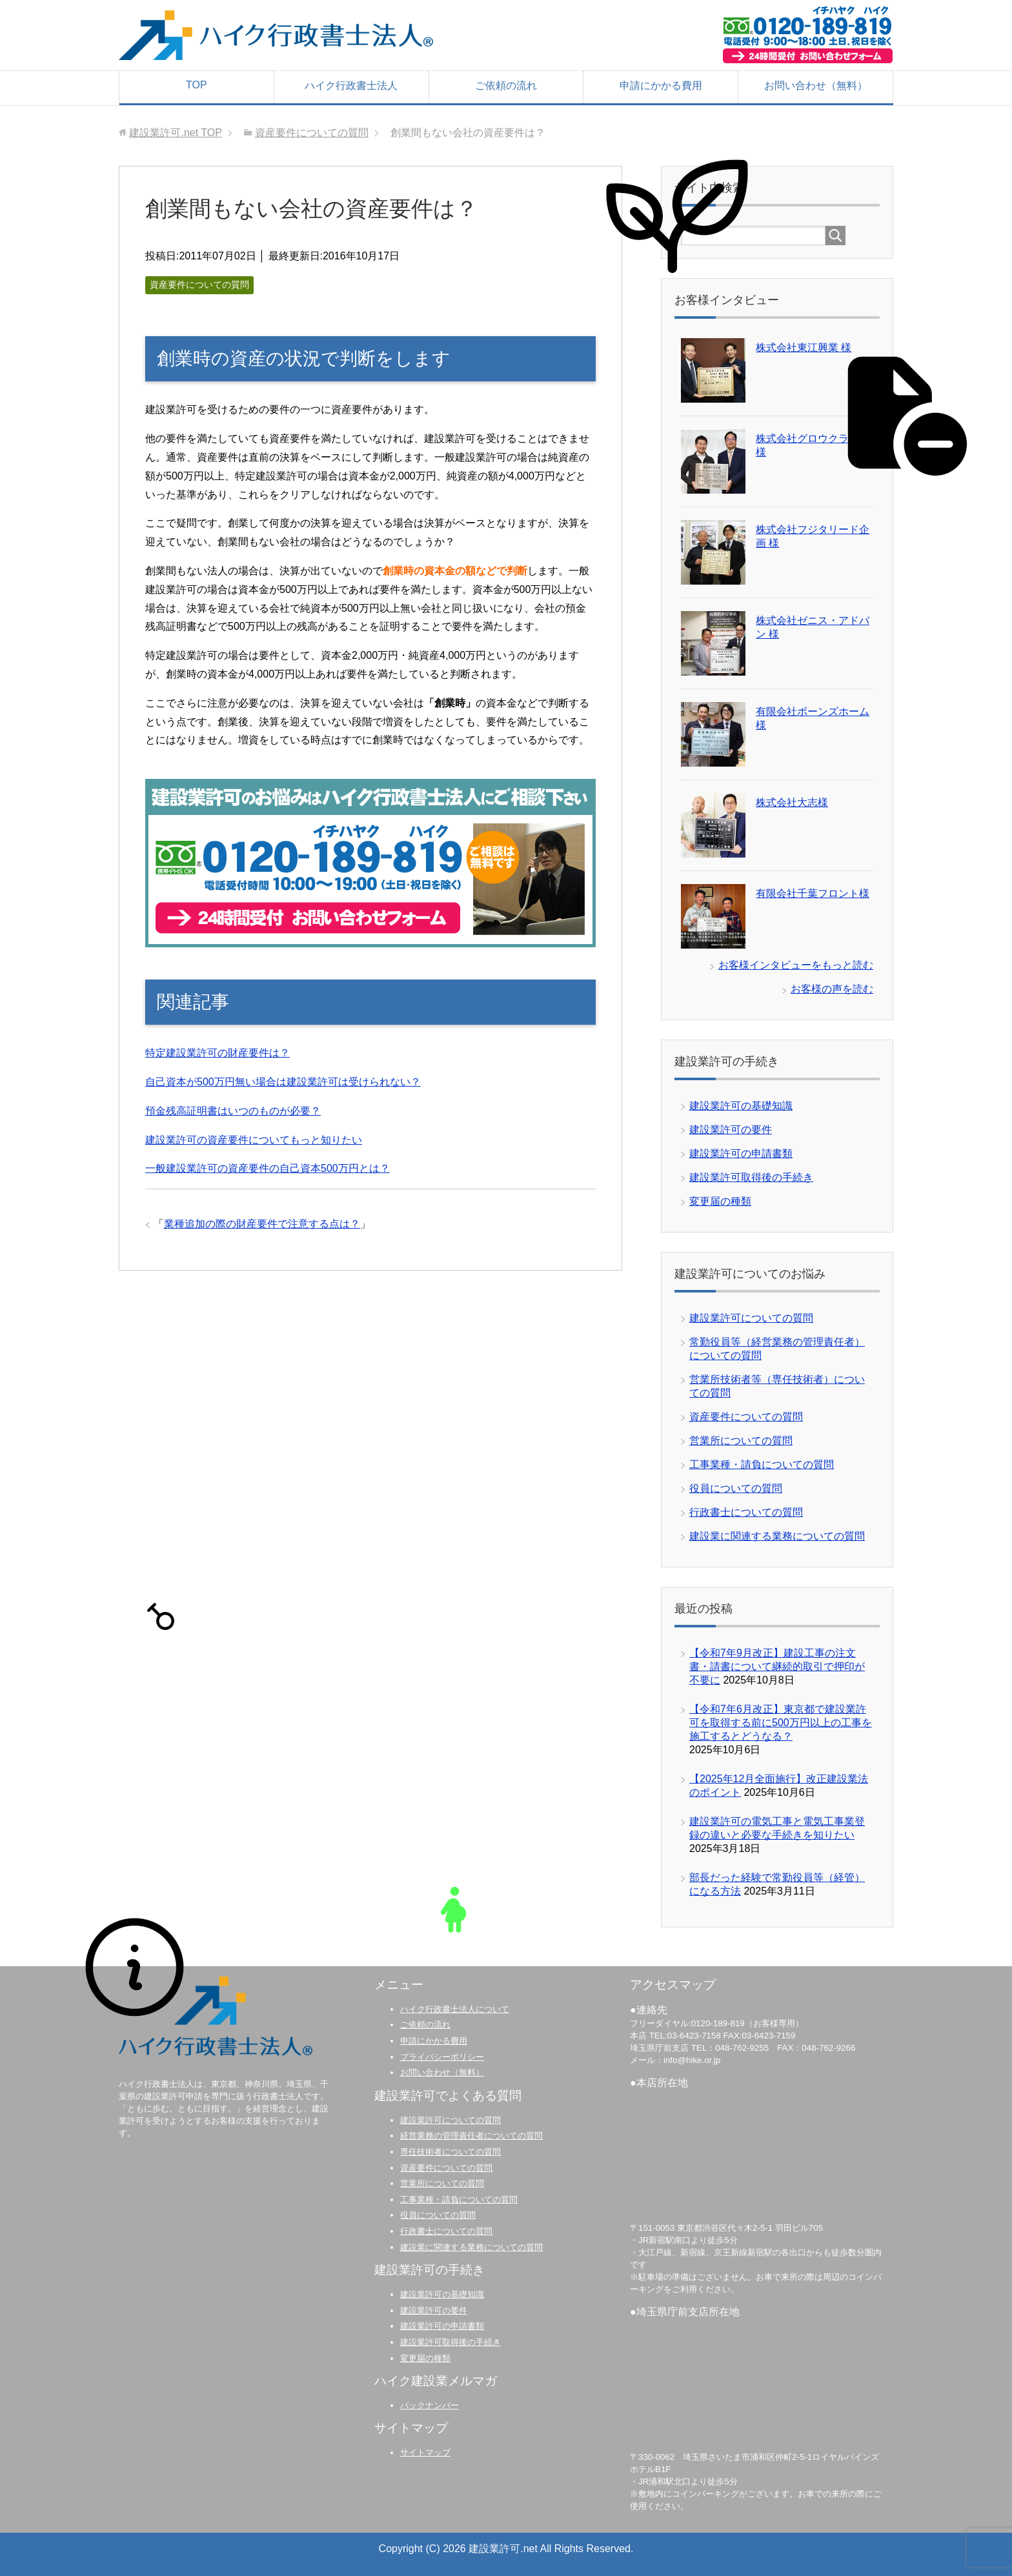 This screenshot has width=1012, height=2576. What do you see at coordinates (161, 1616) in the screenshot?
I see `indicates travesti gender identity` at bounding box center [161, 1616].